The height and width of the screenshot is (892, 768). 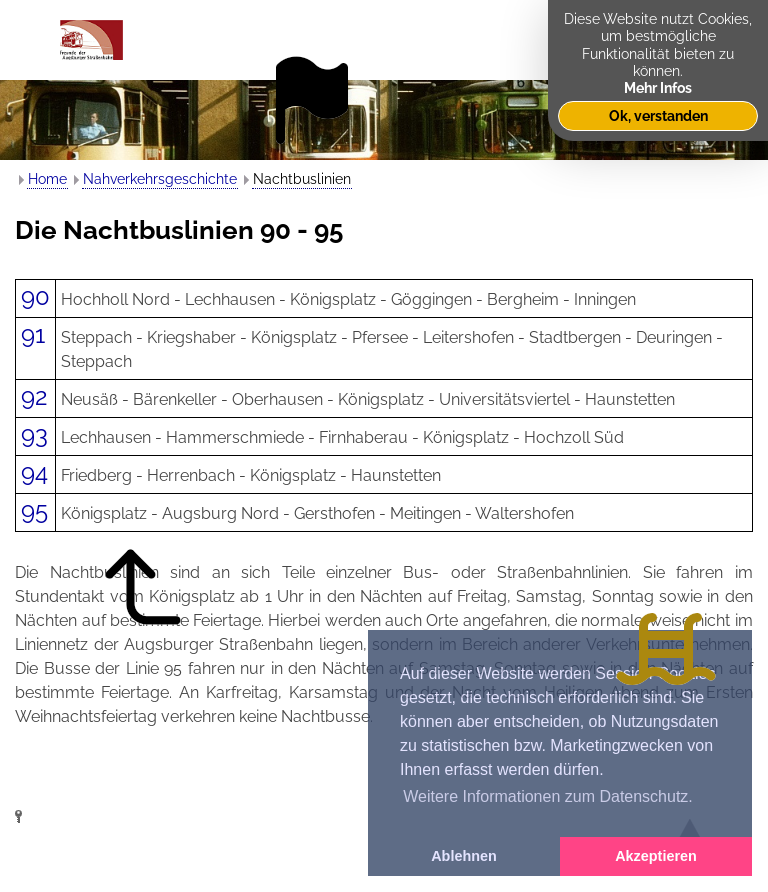 What do you see at coordinates (312, 99) in the screenshot?
I see `flag or mark an item for follow-up` at bounding box center [312, 99].